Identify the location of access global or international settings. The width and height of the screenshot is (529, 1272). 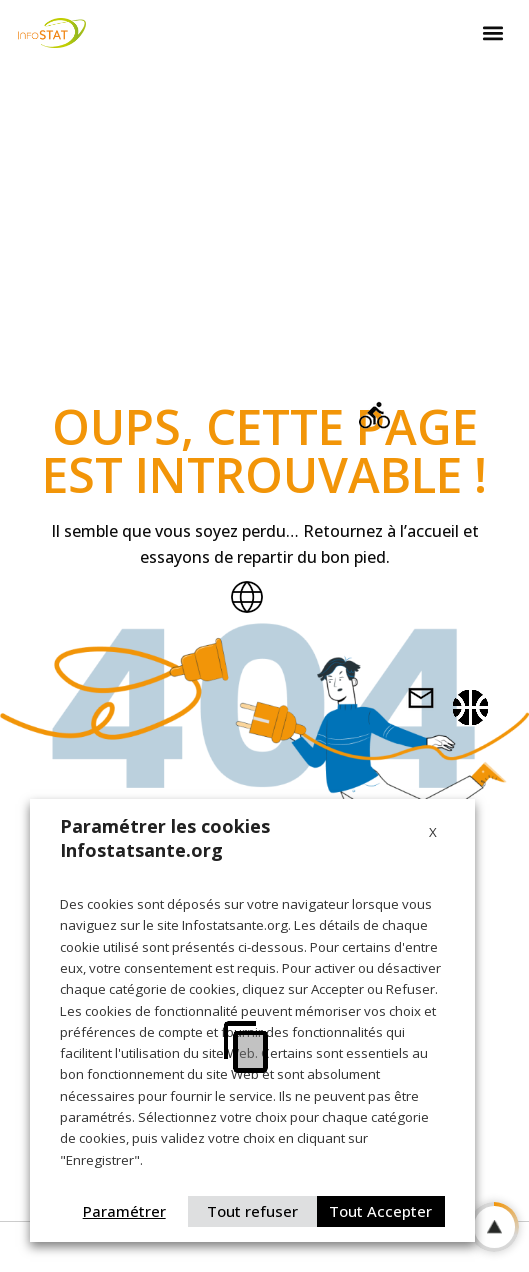
(247, 597).